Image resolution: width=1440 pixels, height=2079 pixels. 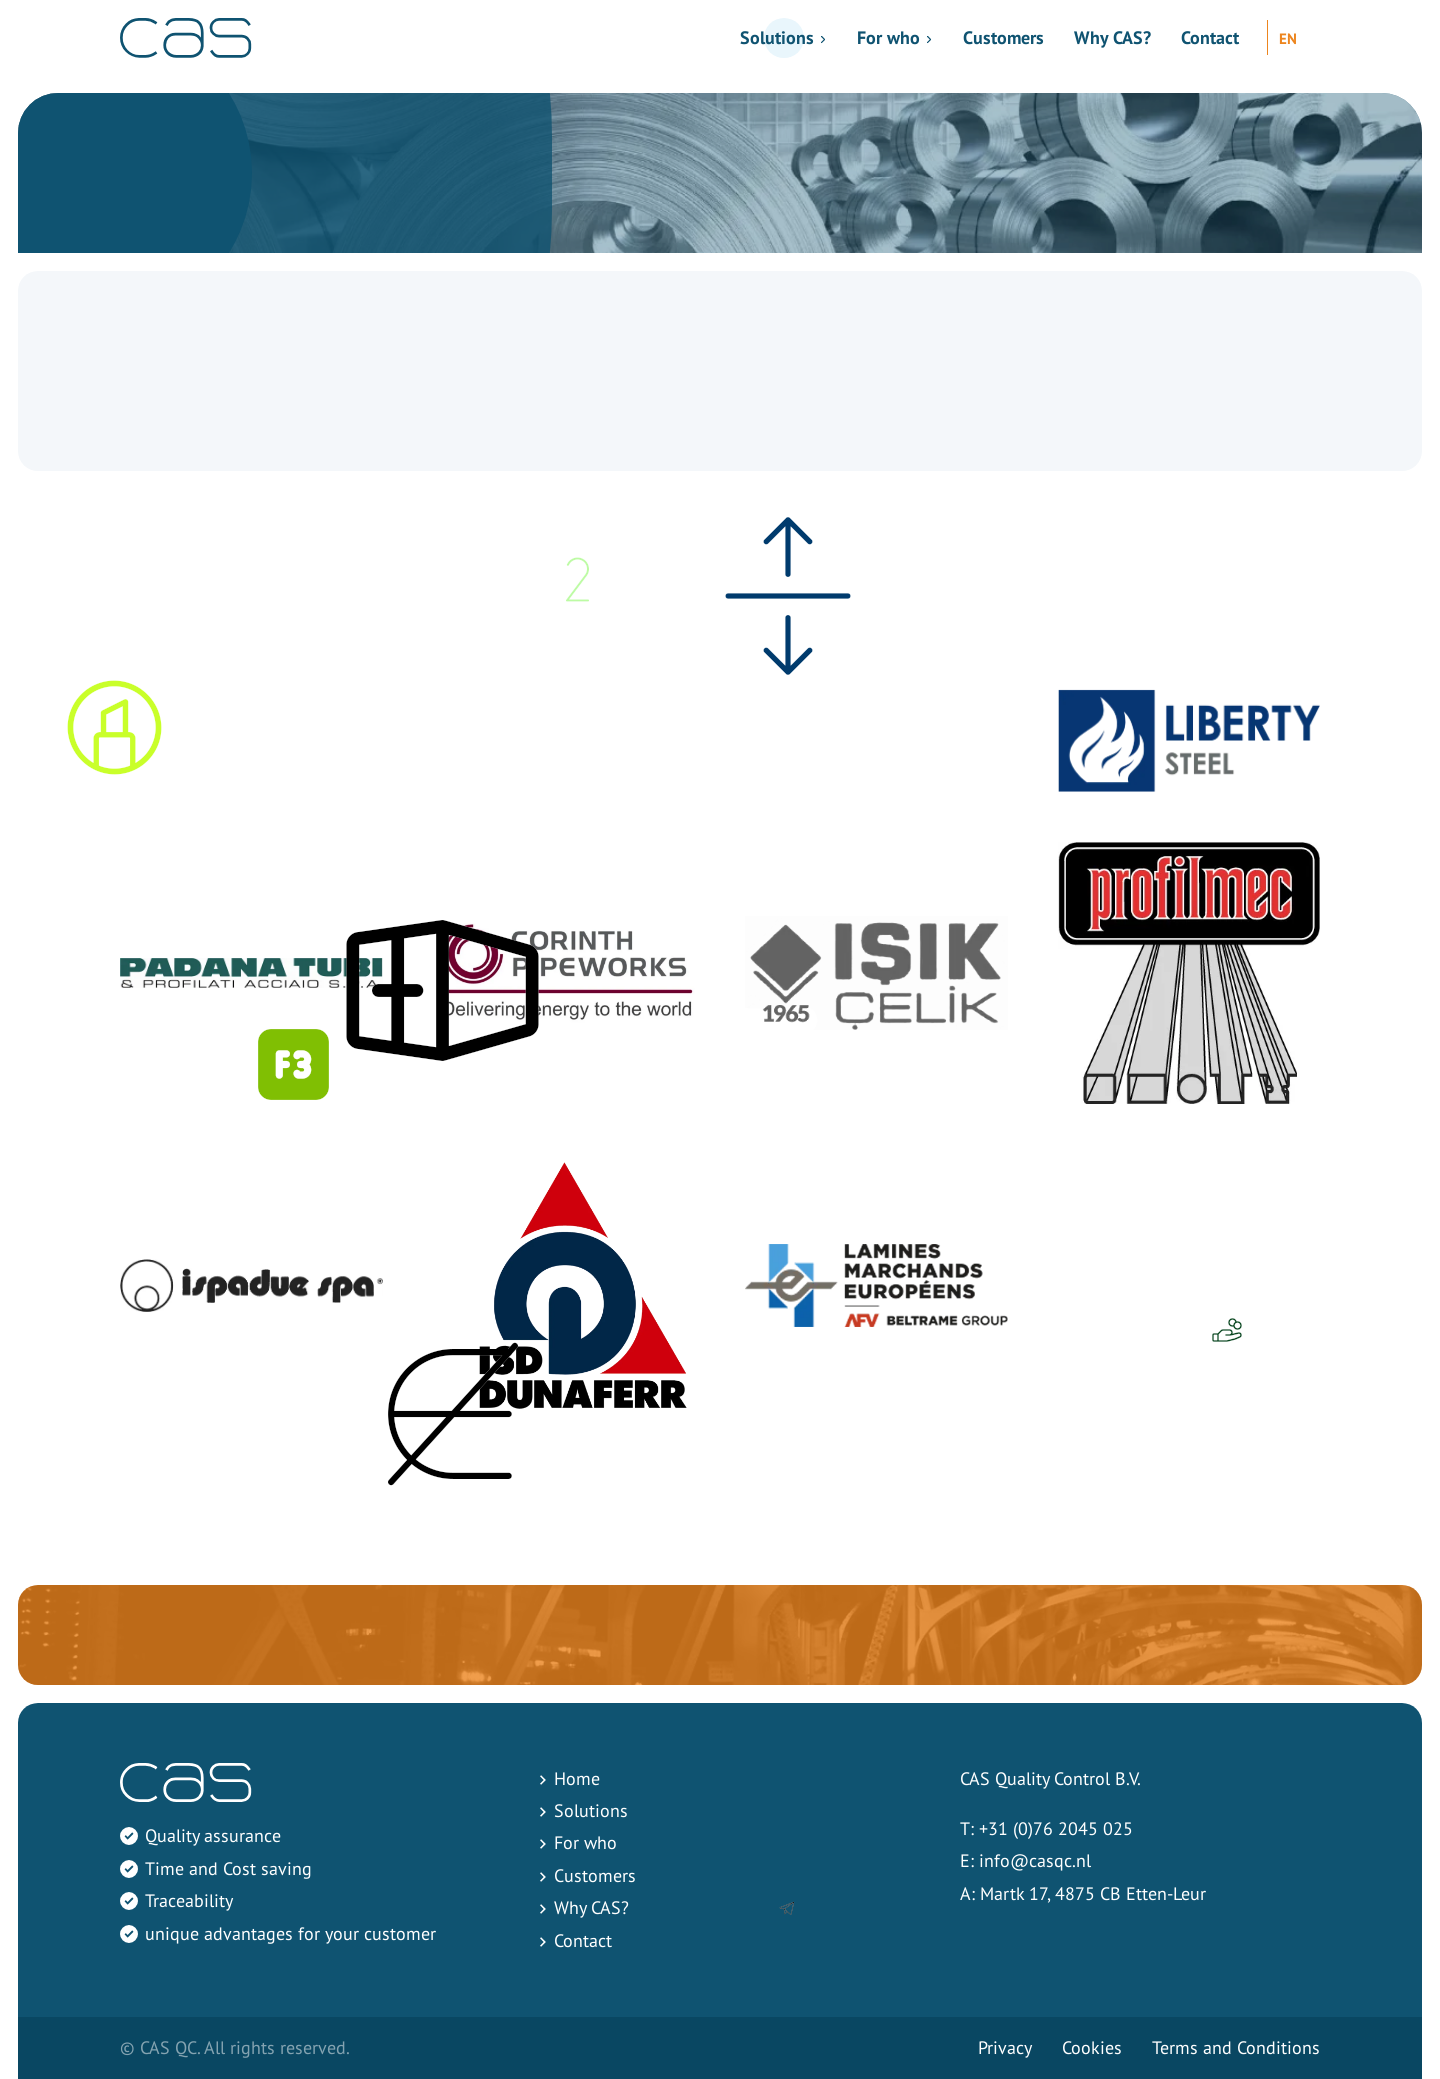 I want to click on indicates item is not part of a set or group, so click(x=453, y=1414).